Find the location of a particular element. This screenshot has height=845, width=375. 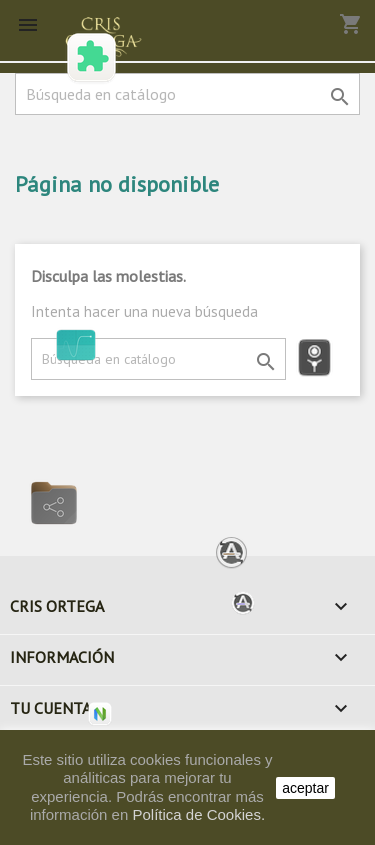

open GNOME Usage system monitor app is located at coordinates (76, 345).